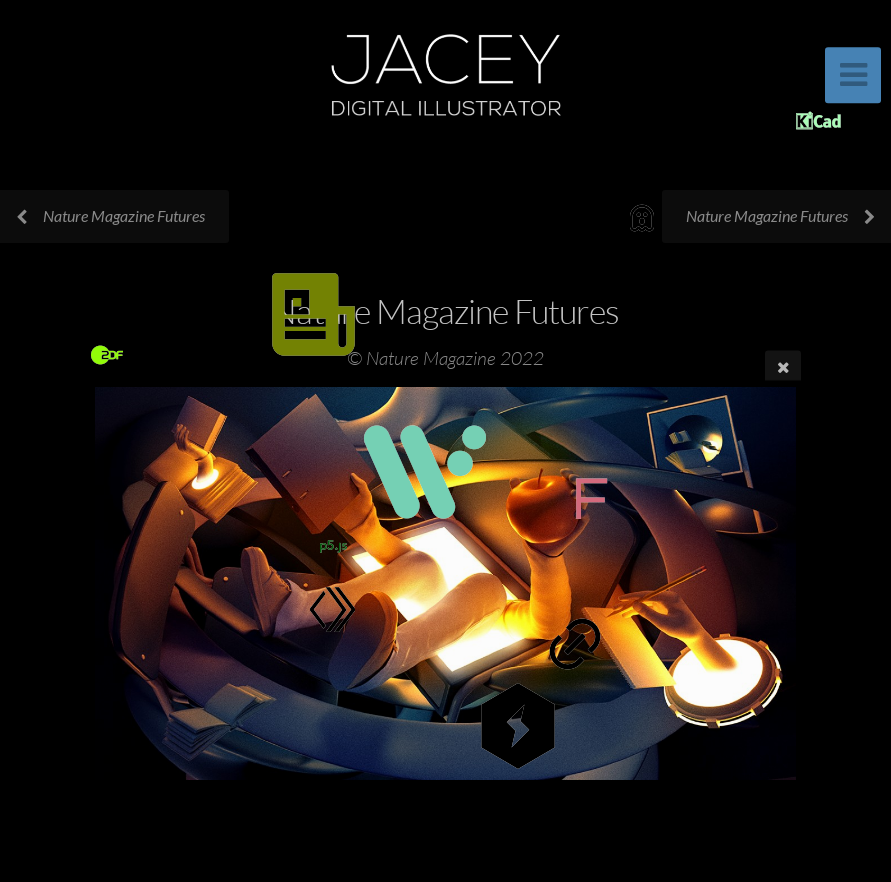 Image resolution: width=891 pixels, height=882 pixels. I want to click on lightning network logo, so click(518, 726).